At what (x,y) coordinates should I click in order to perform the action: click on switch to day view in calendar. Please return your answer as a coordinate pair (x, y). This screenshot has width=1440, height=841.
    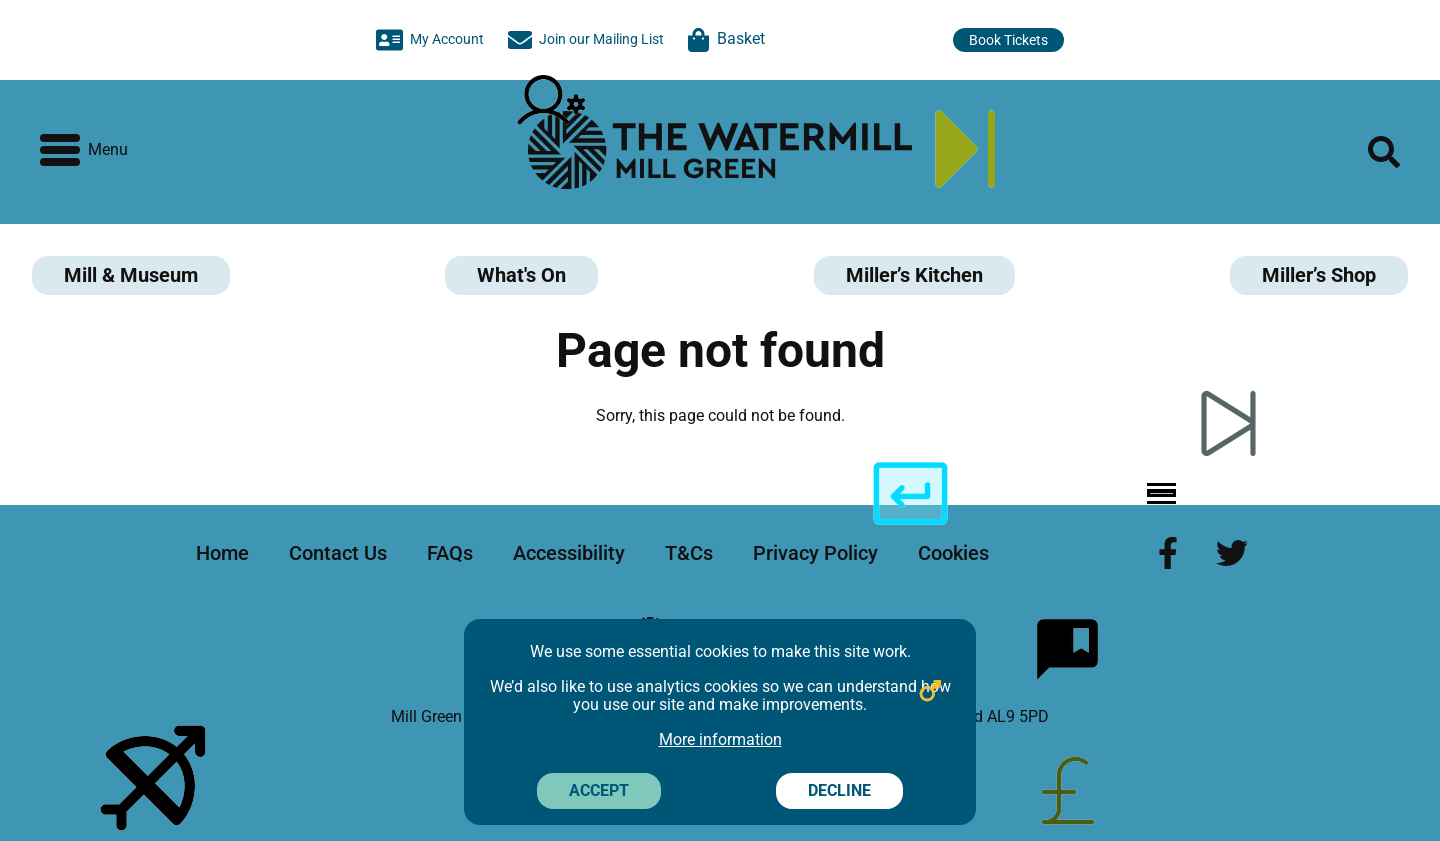
    Looking at the image, I should click on (1161, 492).